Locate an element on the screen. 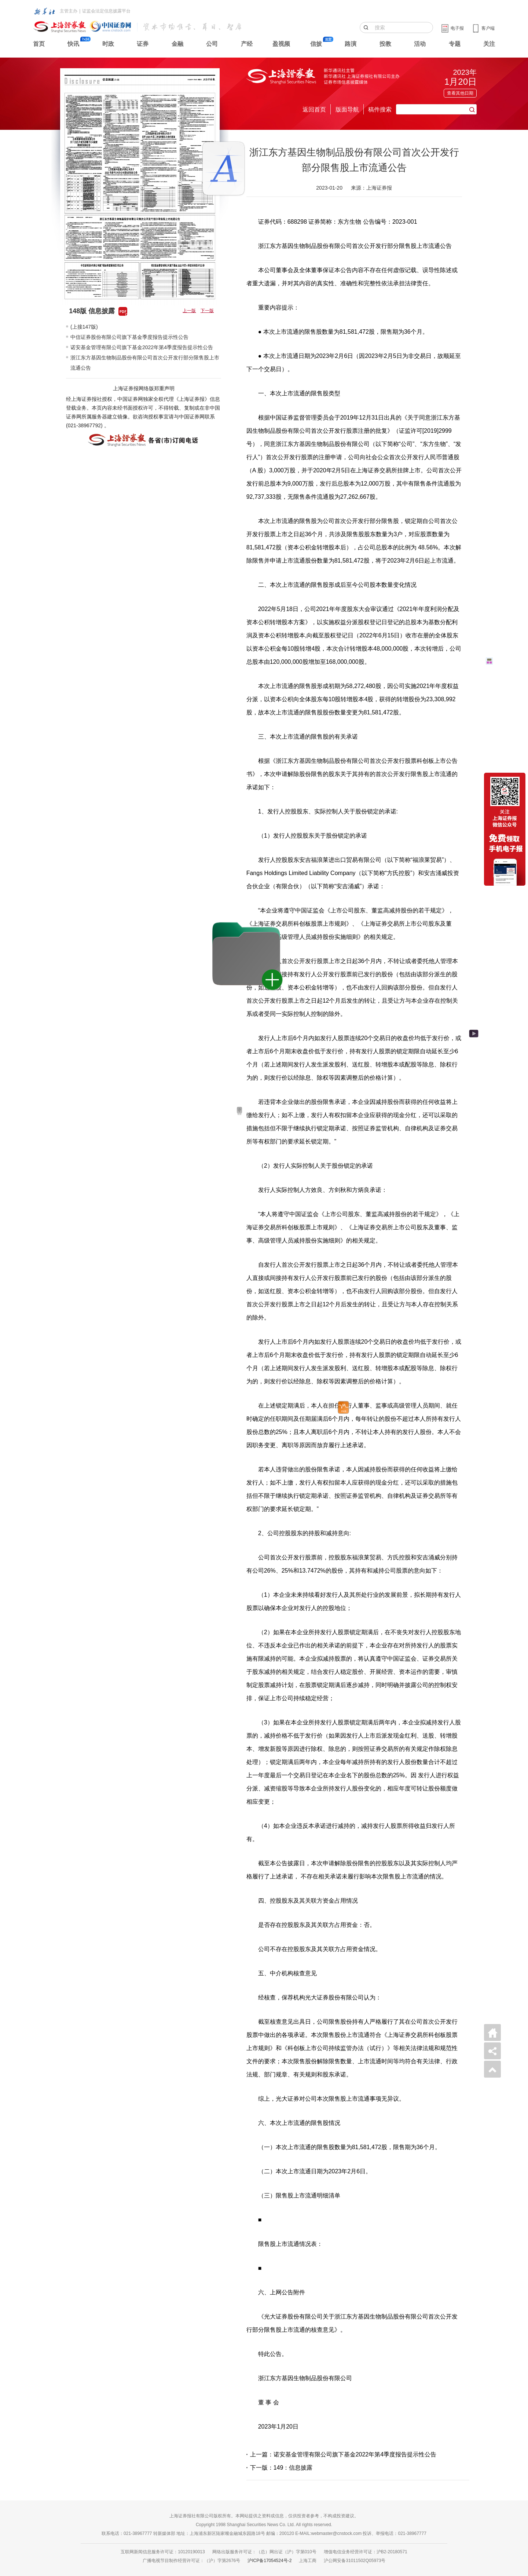  a video file type indicator is located at coordinates (474, 1033).